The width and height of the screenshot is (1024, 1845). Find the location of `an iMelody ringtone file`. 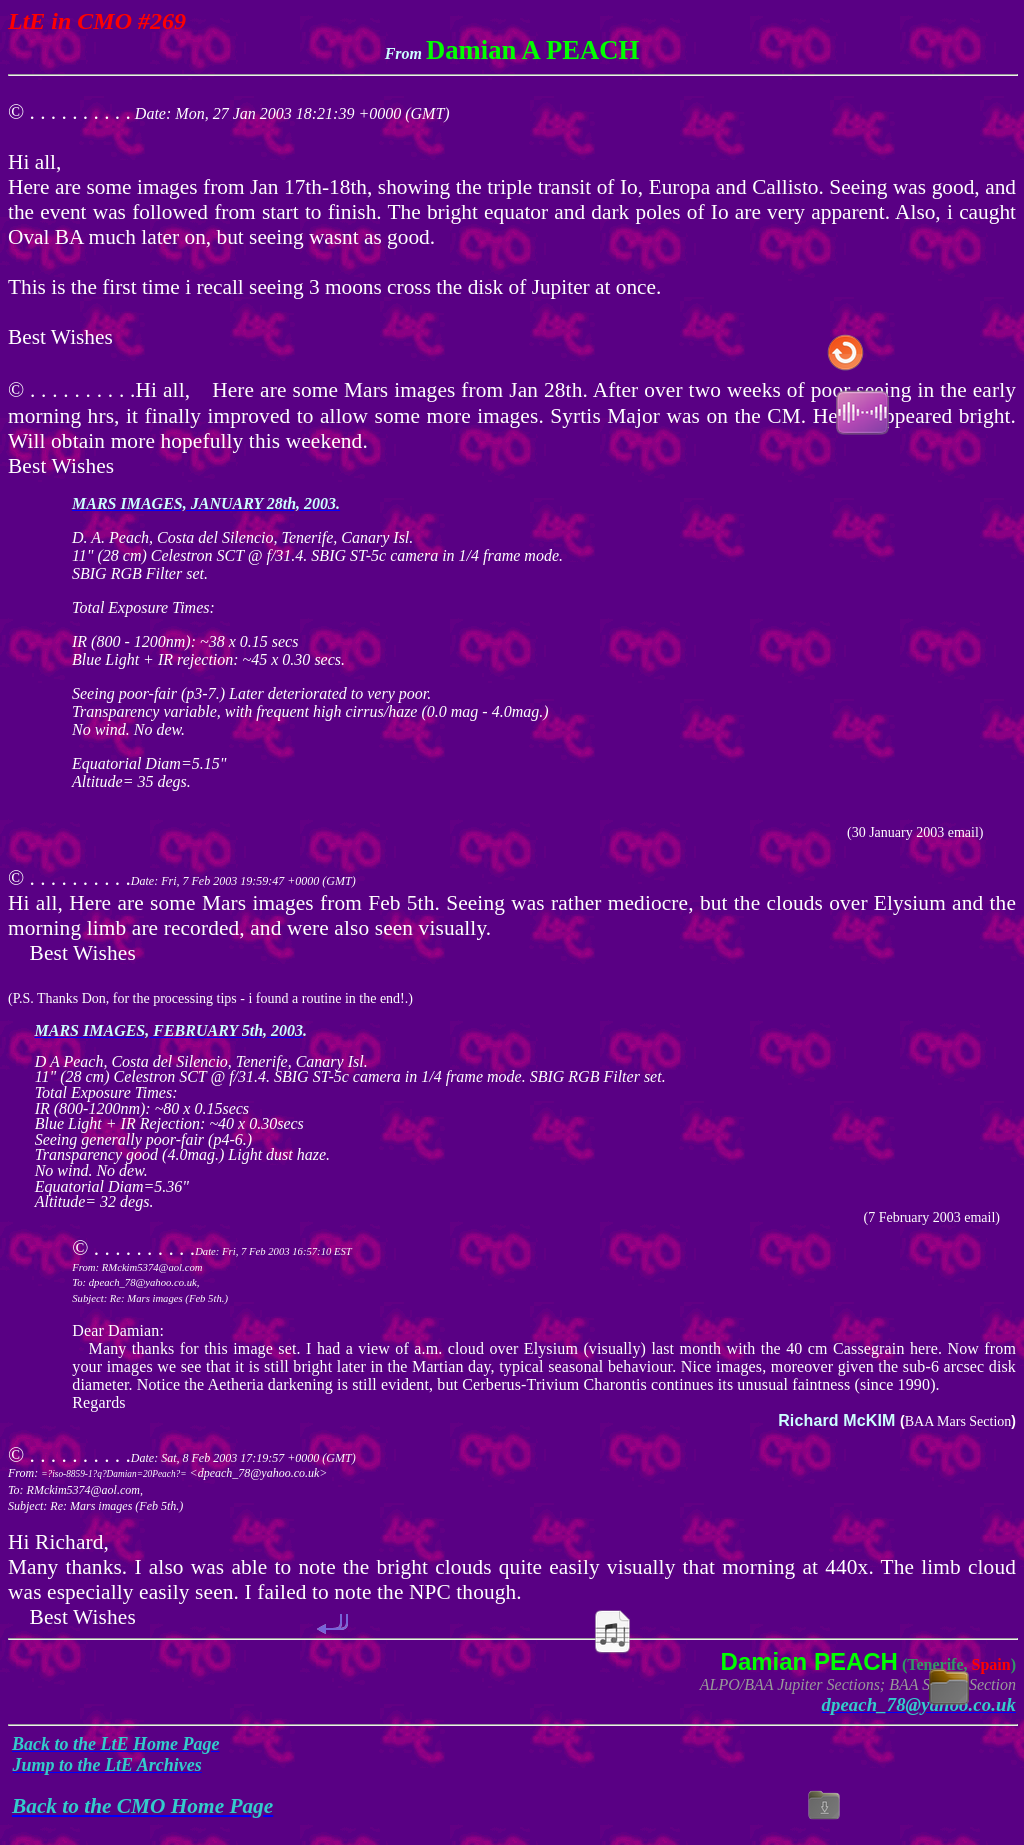

an iMelody ringtone file is located at coordinates (612, 1631).